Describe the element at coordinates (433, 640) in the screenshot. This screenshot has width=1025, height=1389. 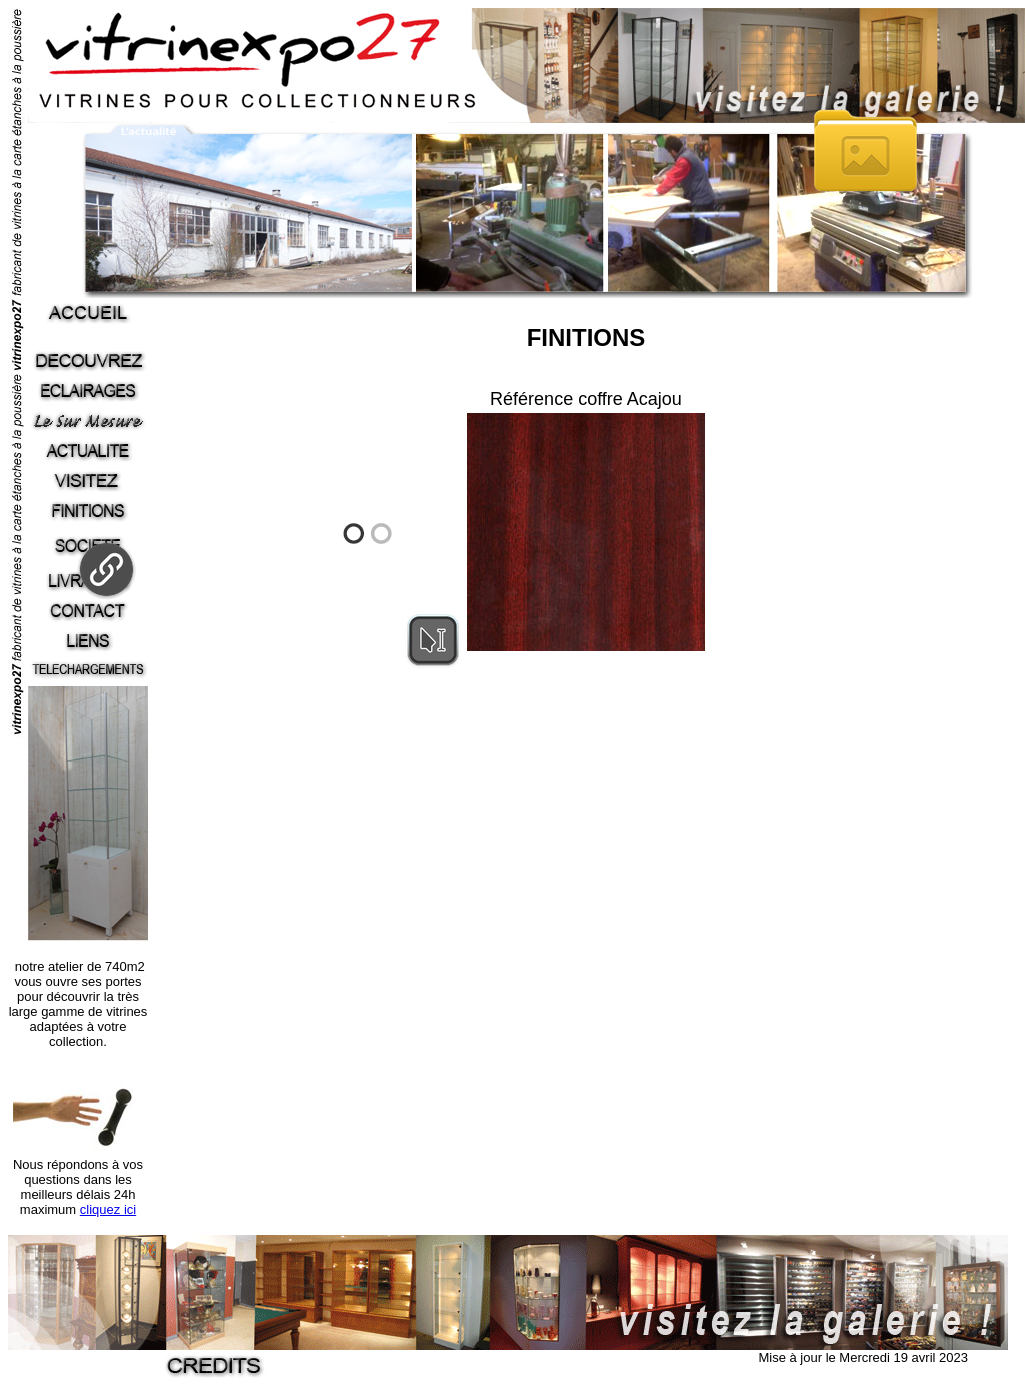
I see `open cursor and pointer preferences` at that location.